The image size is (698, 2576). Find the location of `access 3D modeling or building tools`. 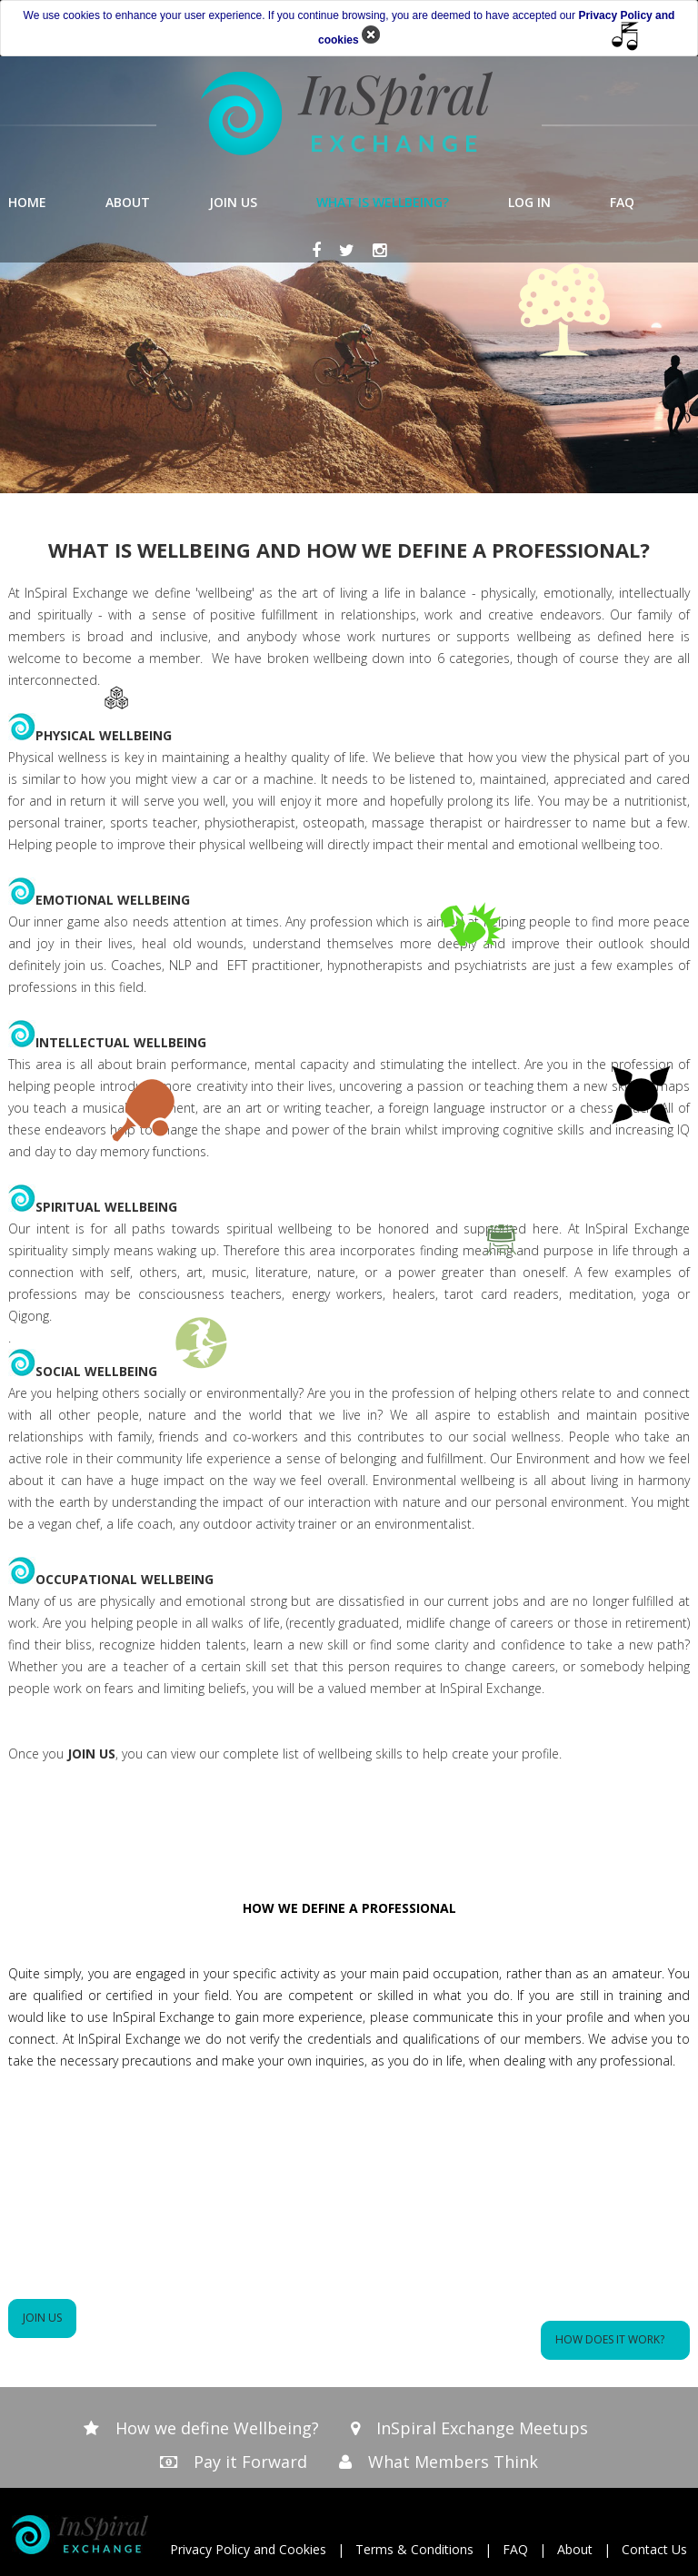

access 3D modeling or building tools is located at coordinates (116, 698).